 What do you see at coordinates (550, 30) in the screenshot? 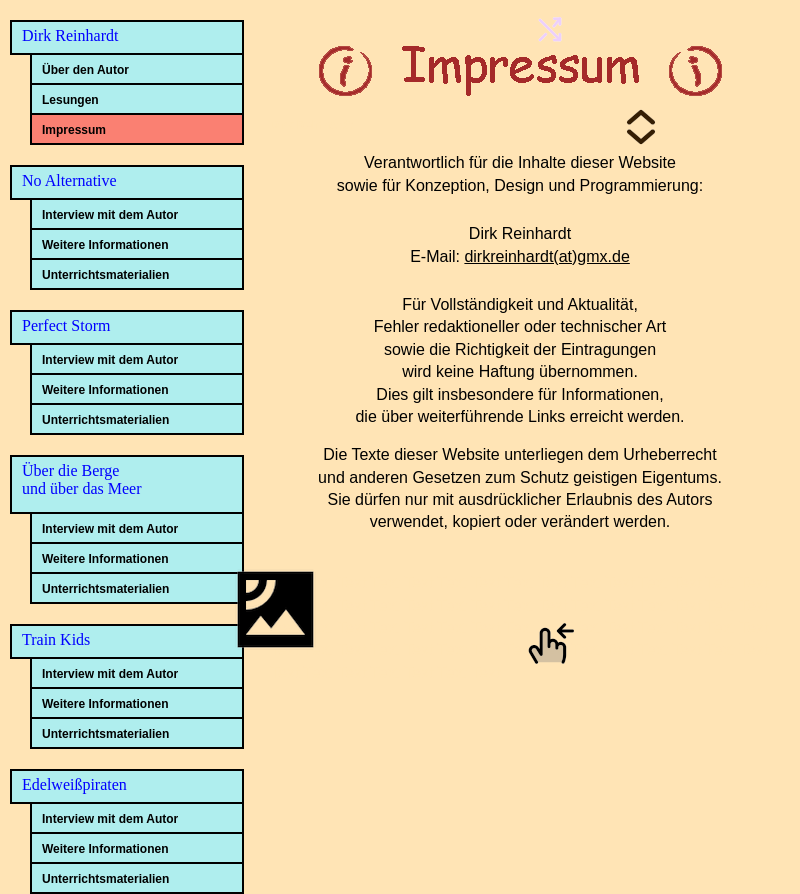
I see `toggle between two states or options` at bounding box center [550, 30].